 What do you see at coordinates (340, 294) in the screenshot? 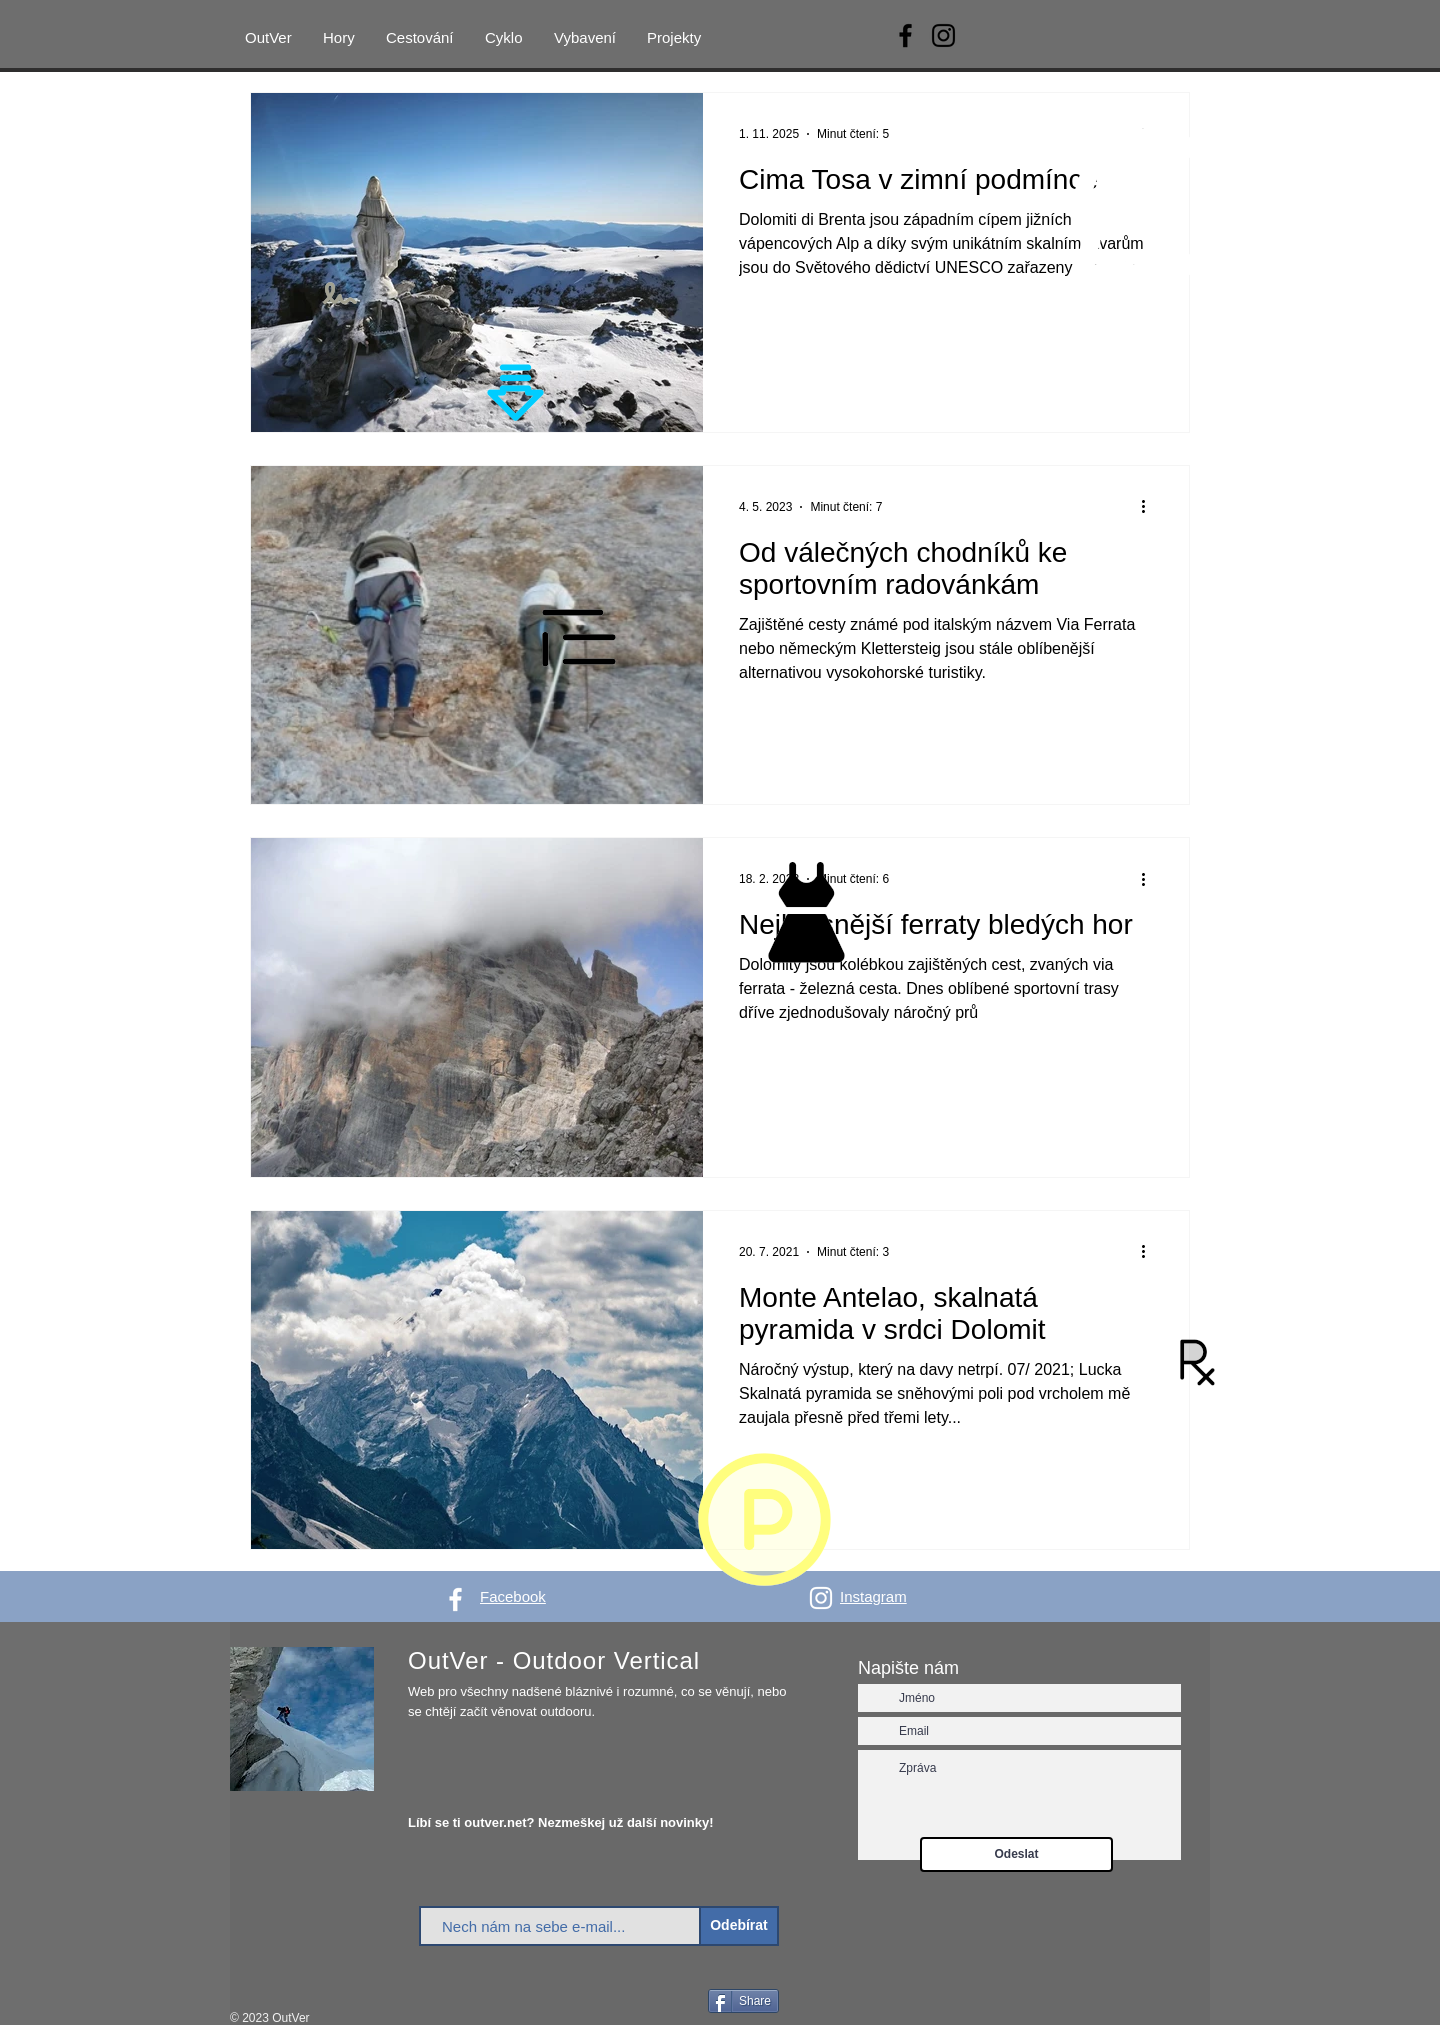
I see `add your signature to a document` at bounding box center [340, 294].